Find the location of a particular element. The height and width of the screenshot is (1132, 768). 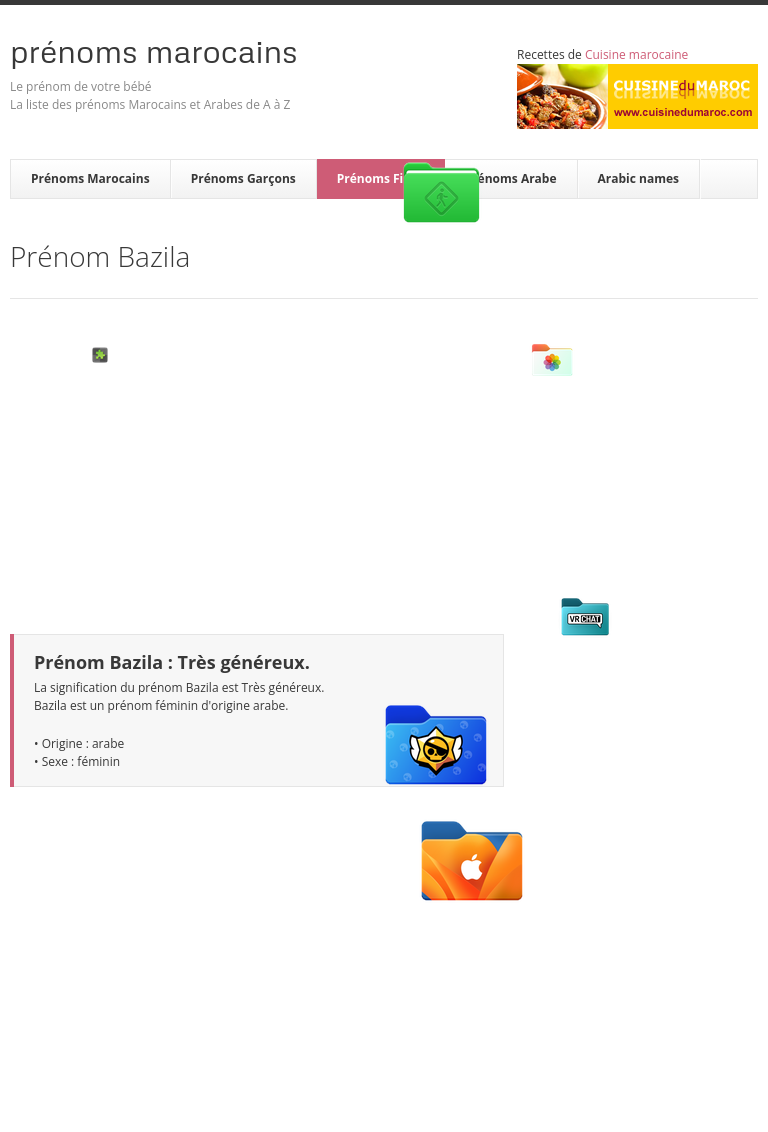

open brawl stars game folder is located at coordinates (435, 747).